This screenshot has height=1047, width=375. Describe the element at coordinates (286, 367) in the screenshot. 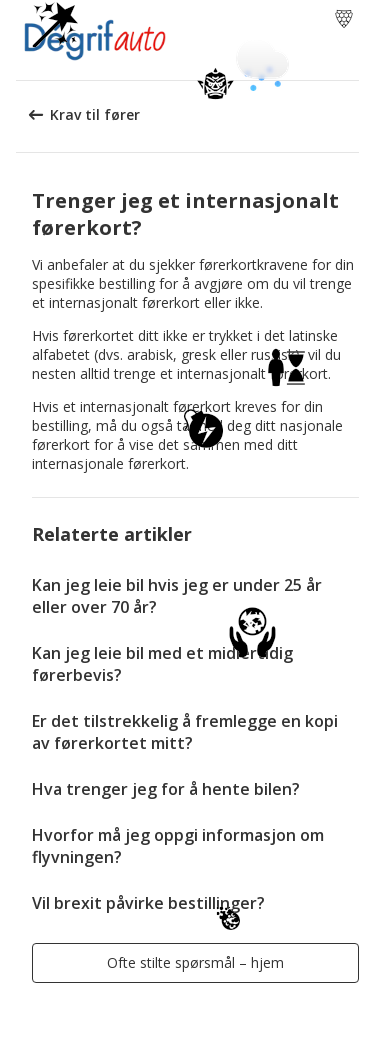

I see `view player's time spent in game` at that location.